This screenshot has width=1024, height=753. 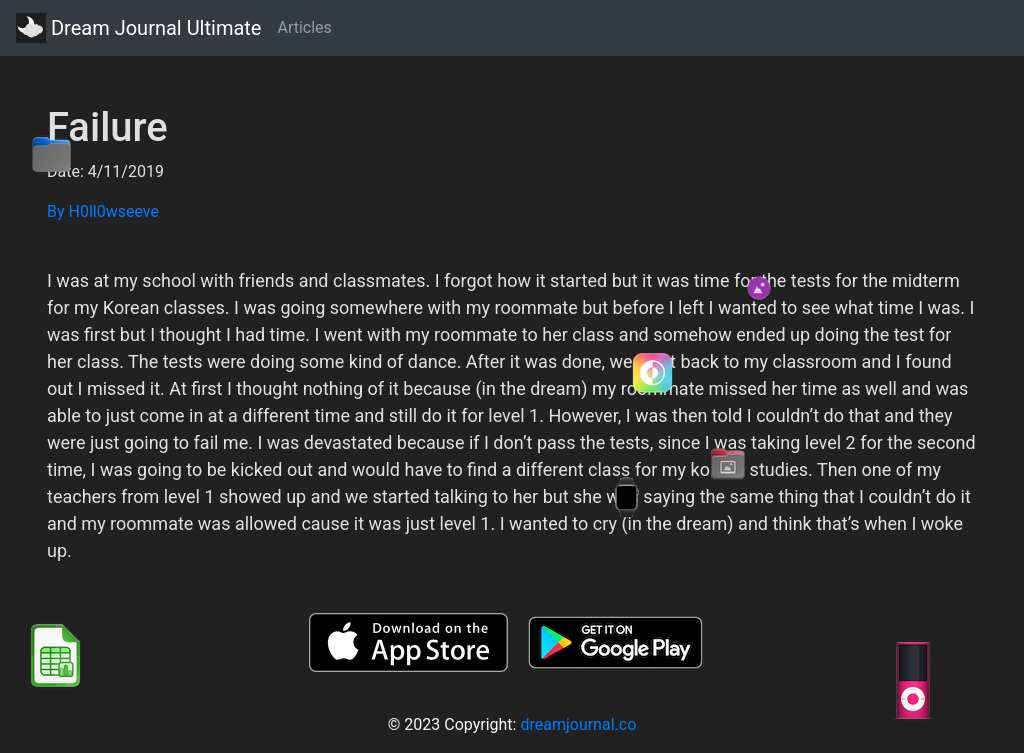 I want to click on iPod nano device in pink, so click(x=912, y=681).